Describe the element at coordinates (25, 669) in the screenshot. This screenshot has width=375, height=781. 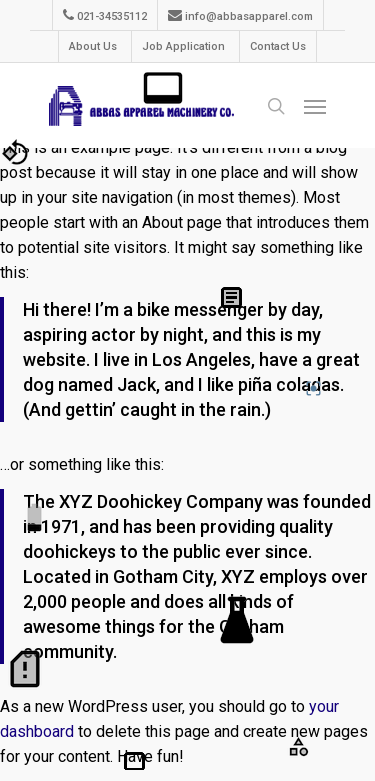
I see `sd card storage warning or error` at that location.